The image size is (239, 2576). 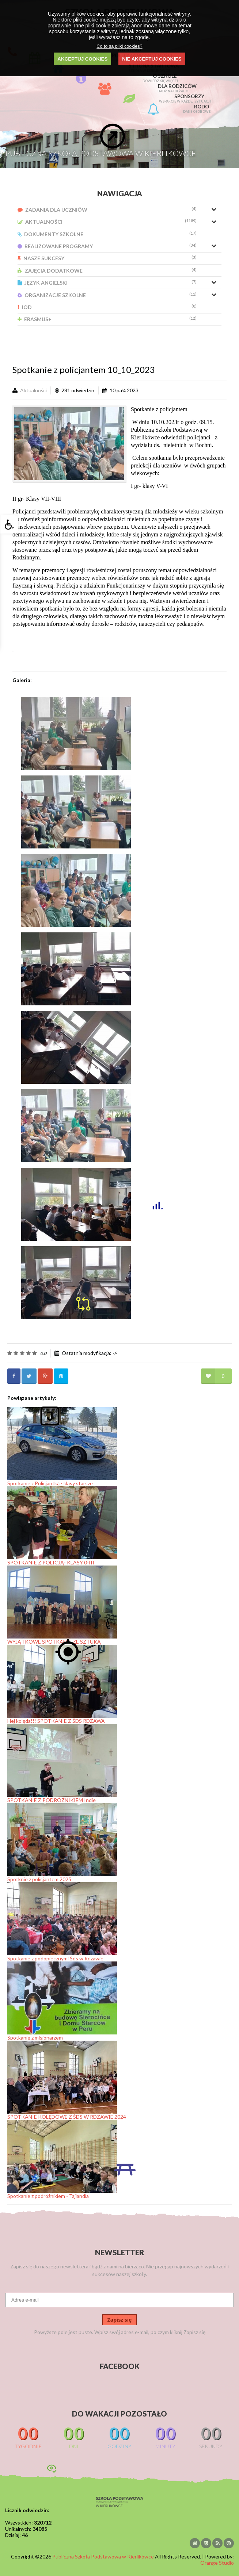 I want to click on represents the letter J in a menu or keyboard interface, so click(x=50, y=1416).